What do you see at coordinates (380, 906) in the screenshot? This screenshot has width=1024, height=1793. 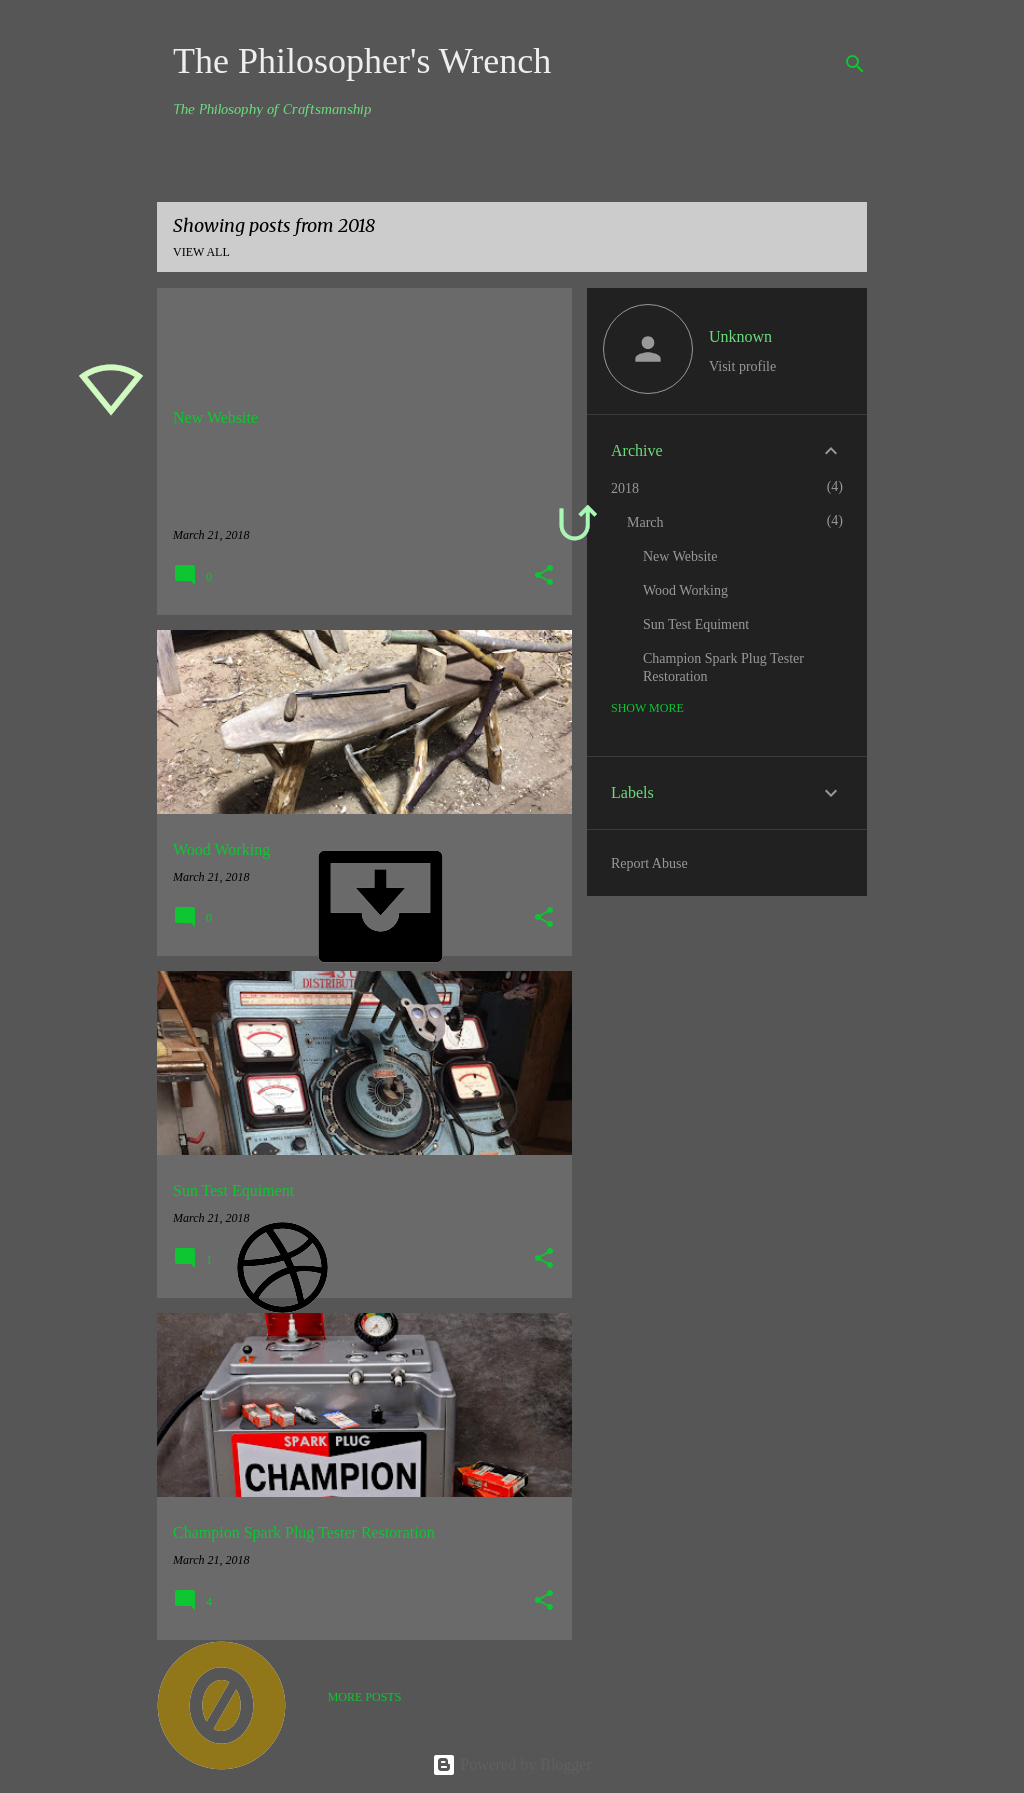 I see `import files or data into the application` at bounding box center [380, 906].